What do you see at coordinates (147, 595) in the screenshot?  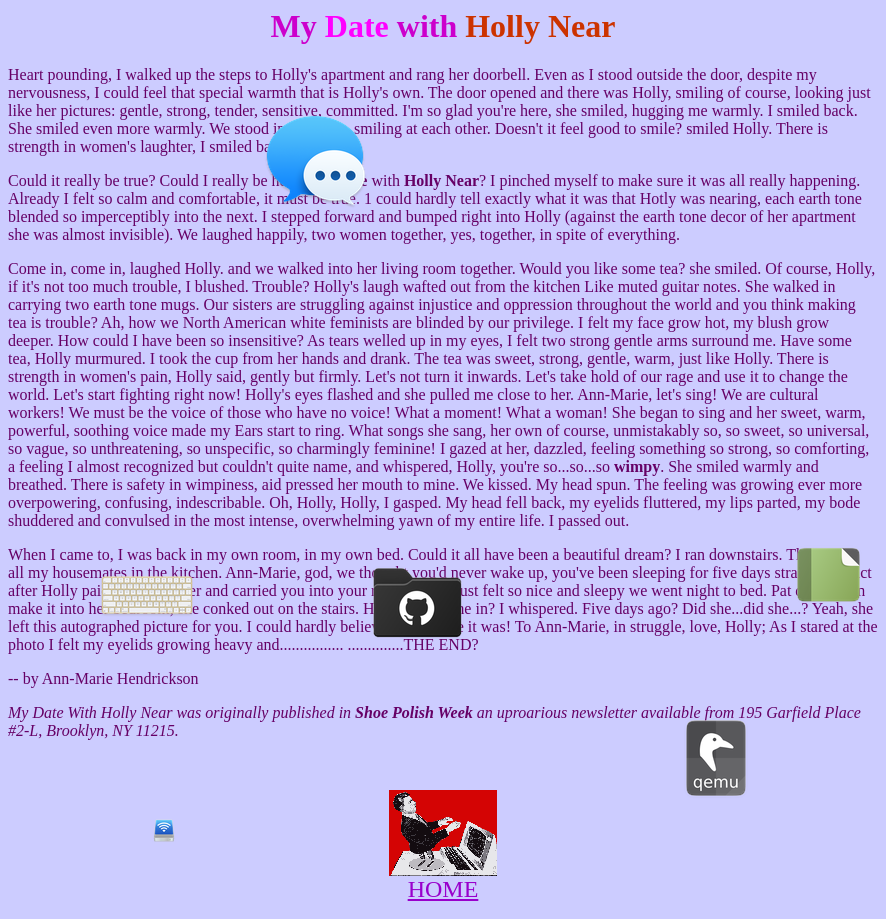 I see `connect a wireless bluetooth keyboard` at bounding box center [147, 595].